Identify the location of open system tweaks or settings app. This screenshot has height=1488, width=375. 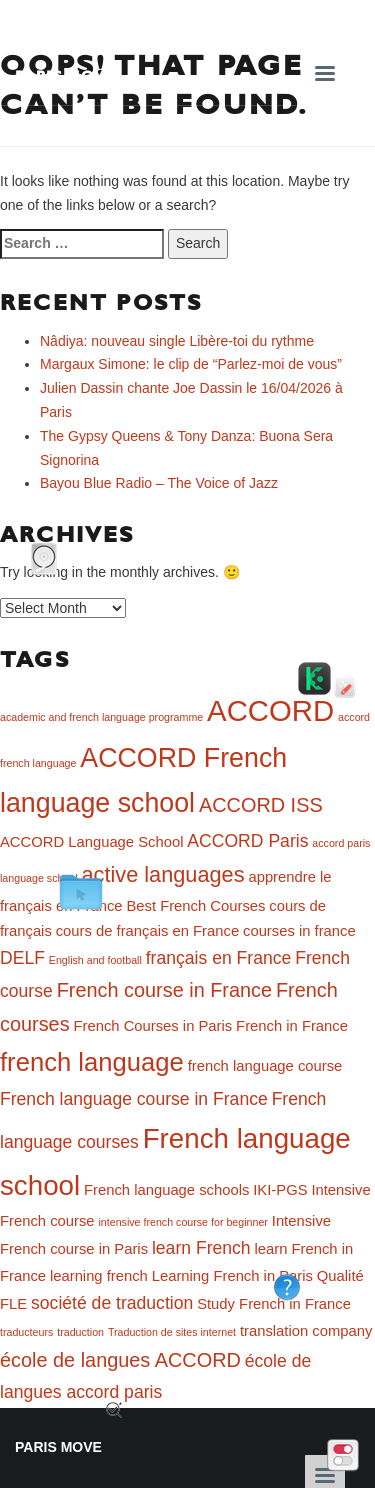
(343, 1455).